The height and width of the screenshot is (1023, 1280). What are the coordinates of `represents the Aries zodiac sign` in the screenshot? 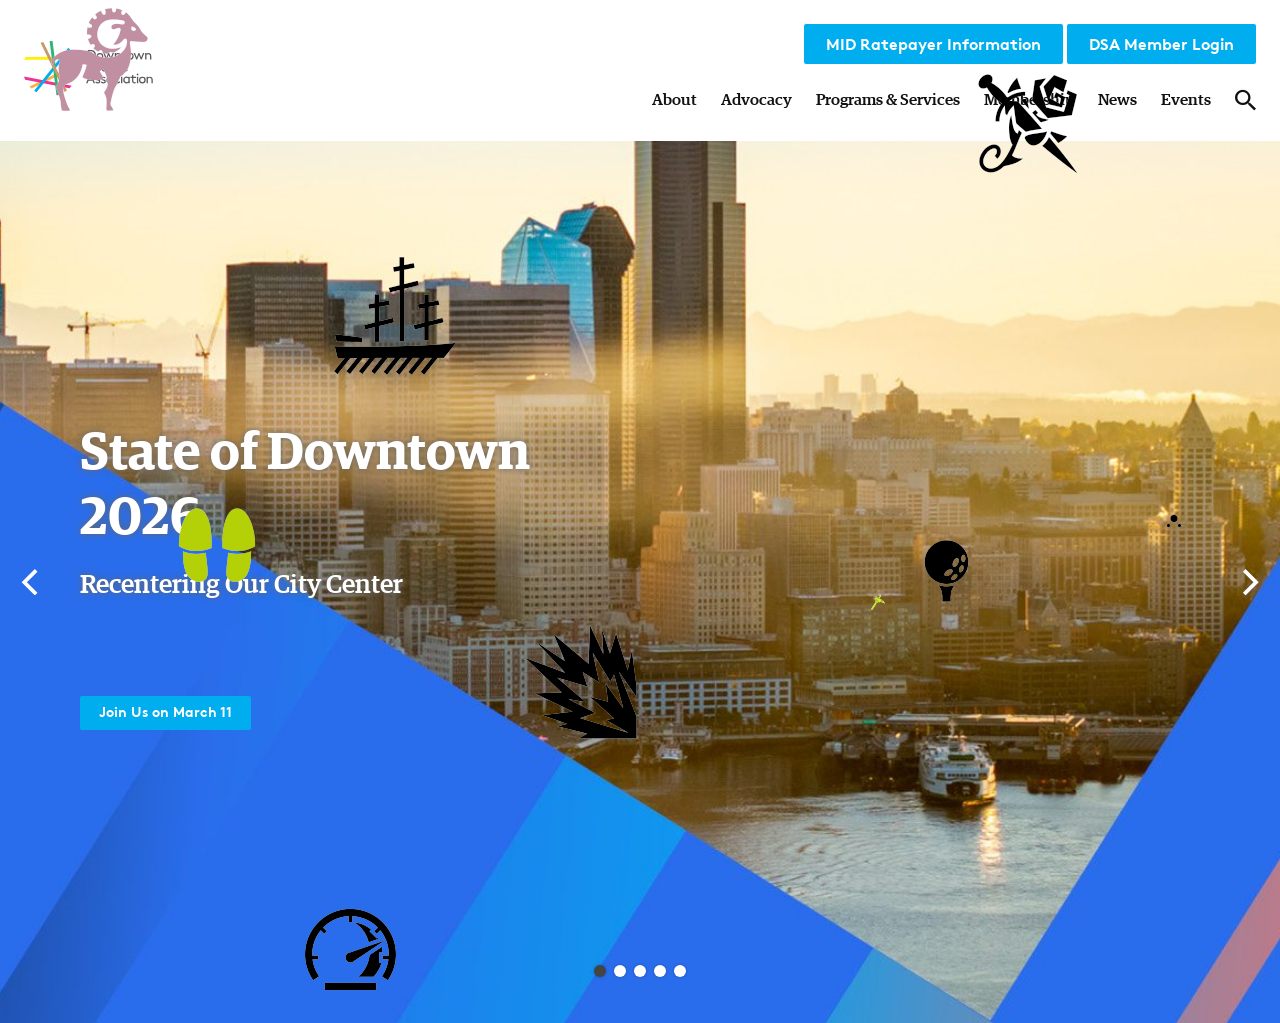 It's located at (99, 59).